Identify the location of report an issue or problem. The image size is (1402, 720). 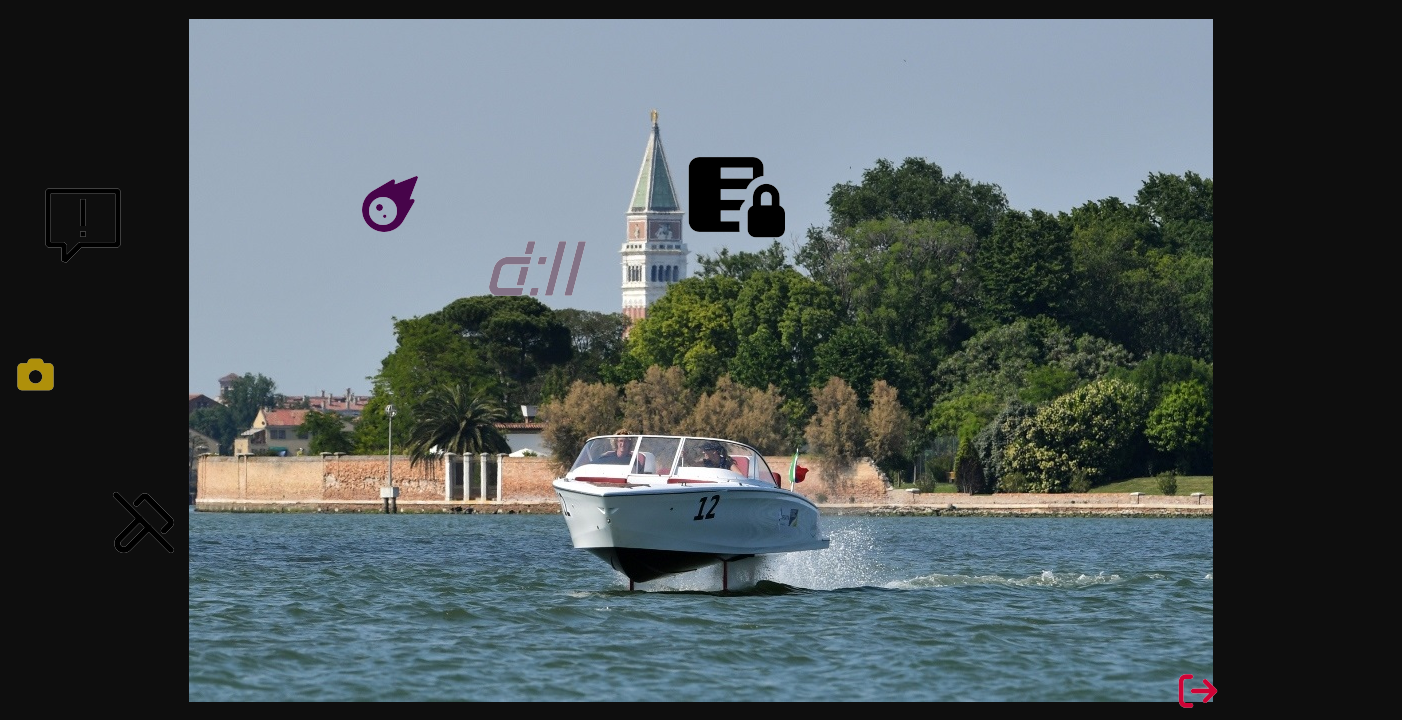
(83, 226).